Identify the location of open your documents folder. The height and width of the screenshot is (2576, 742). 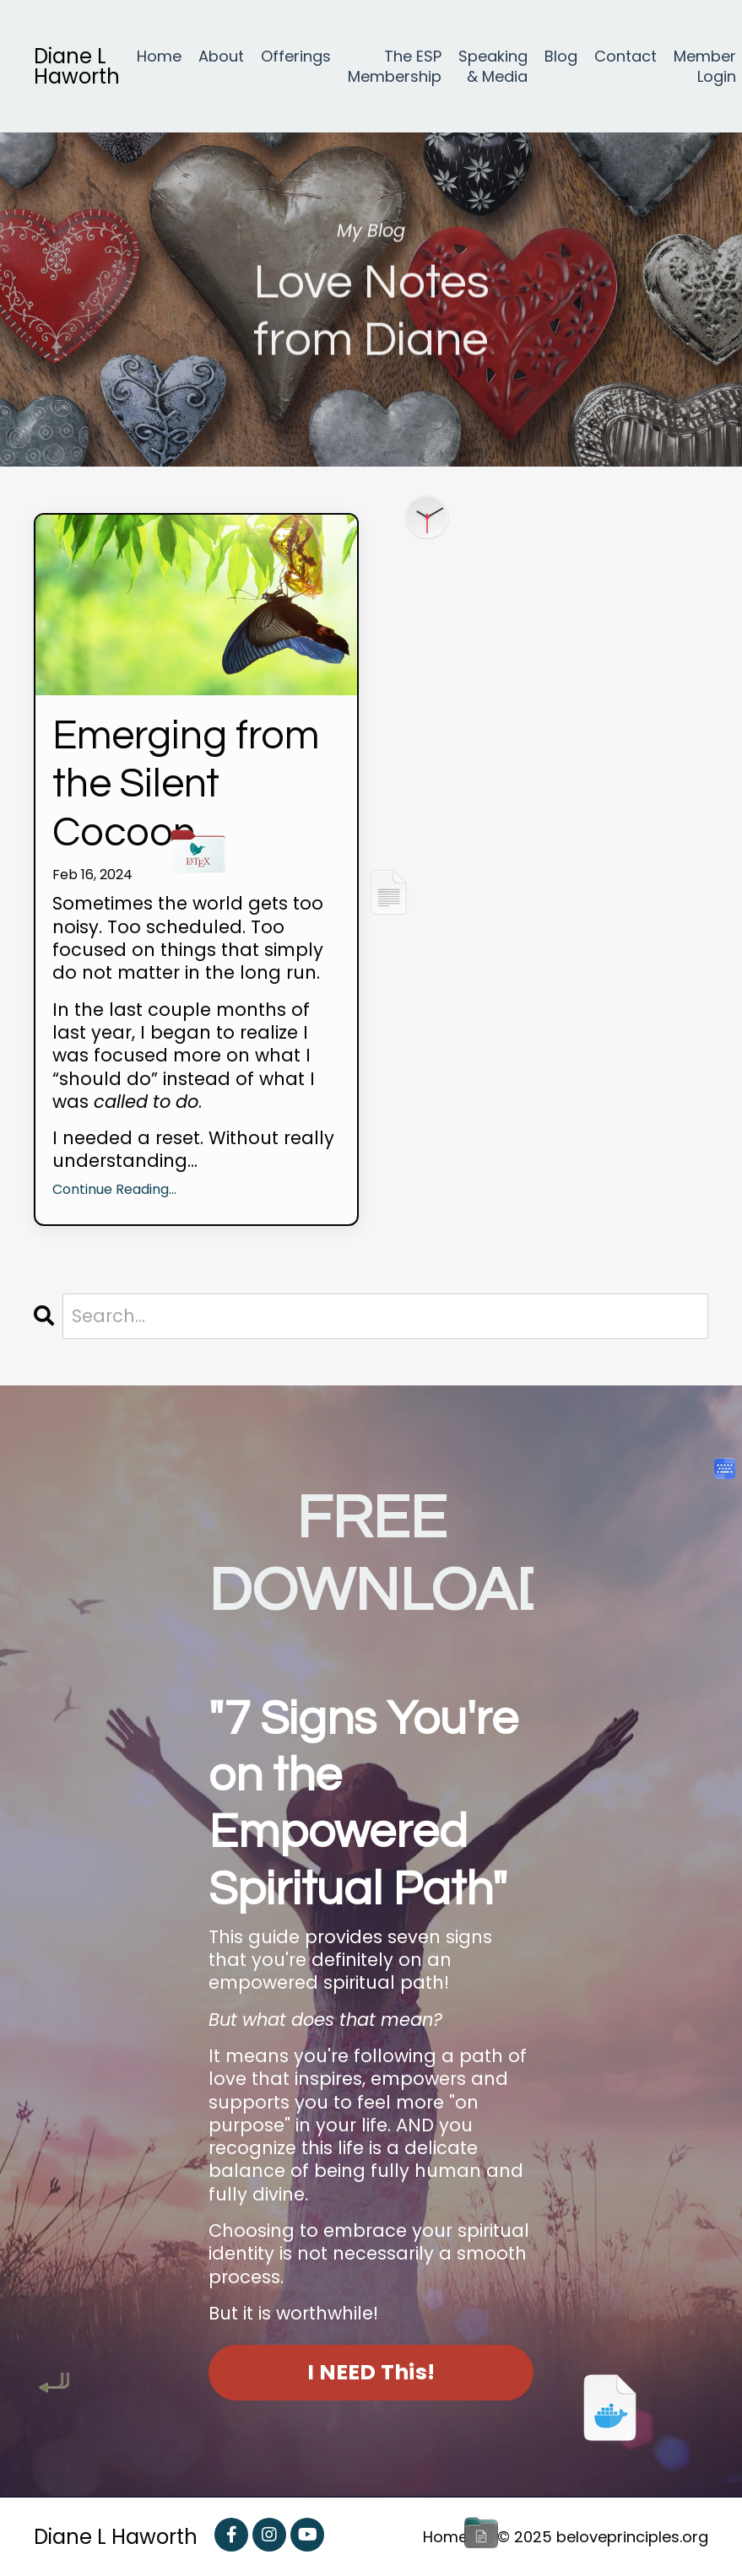
(481, 2532).